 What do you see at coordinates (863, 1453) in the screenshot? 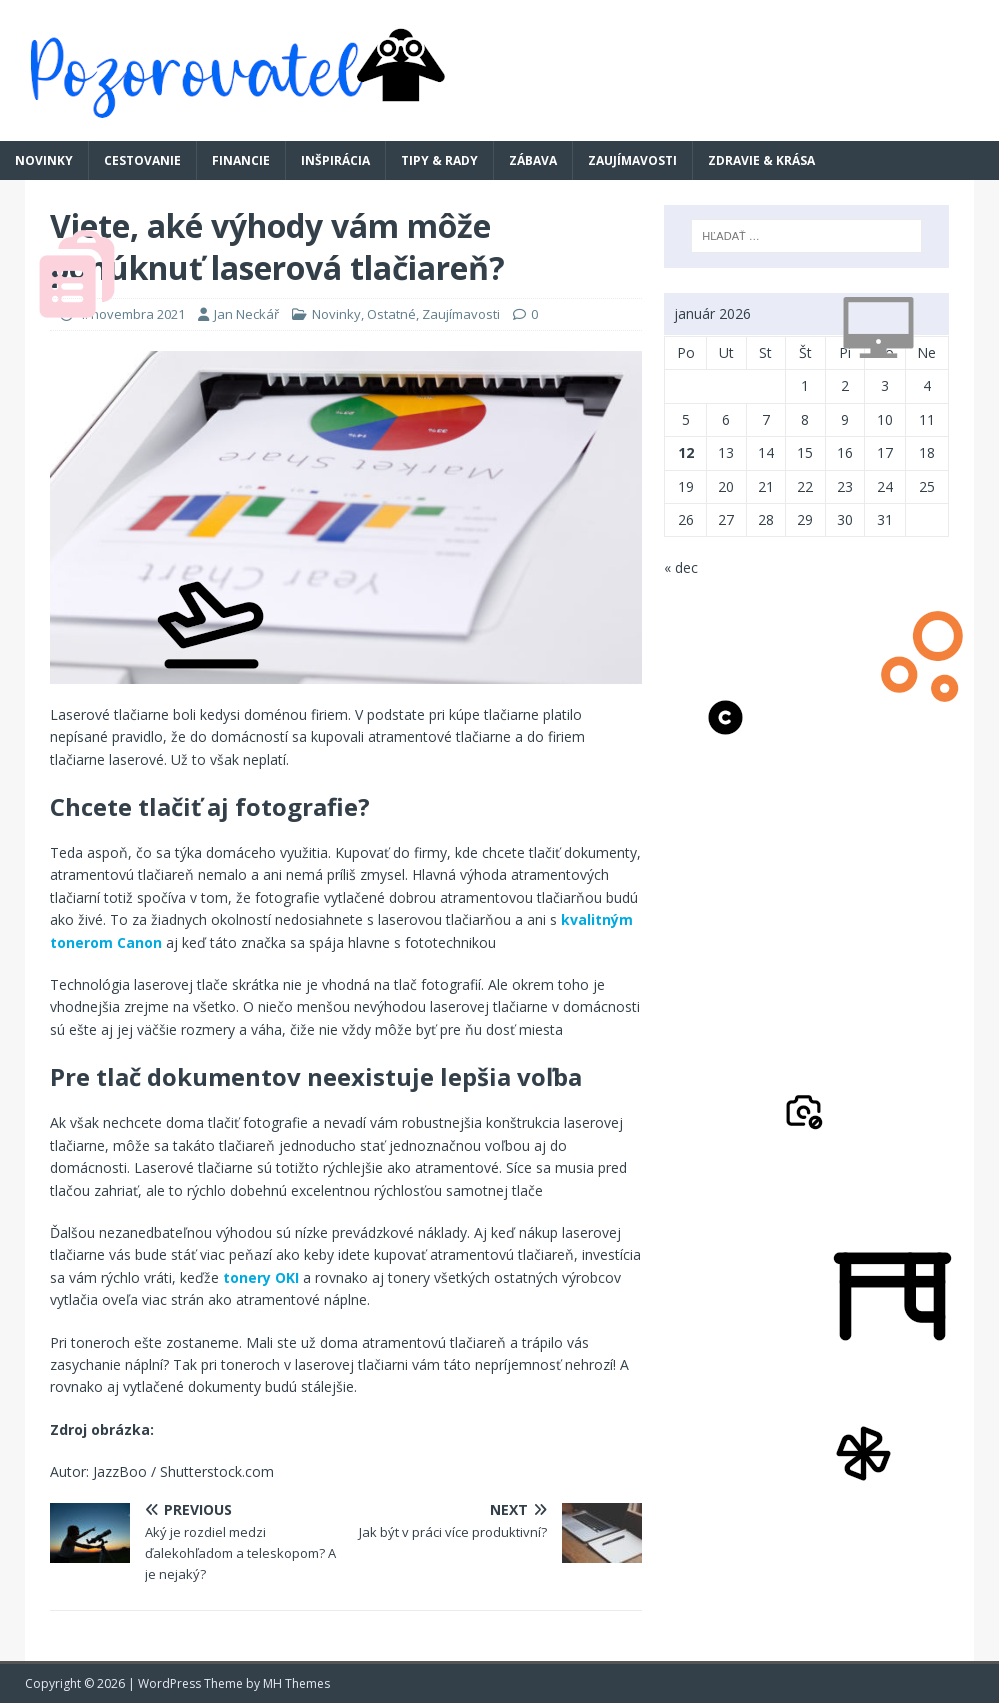
I see `adjust car air conditioning or fan settings` at bounding box center [863, 1453].